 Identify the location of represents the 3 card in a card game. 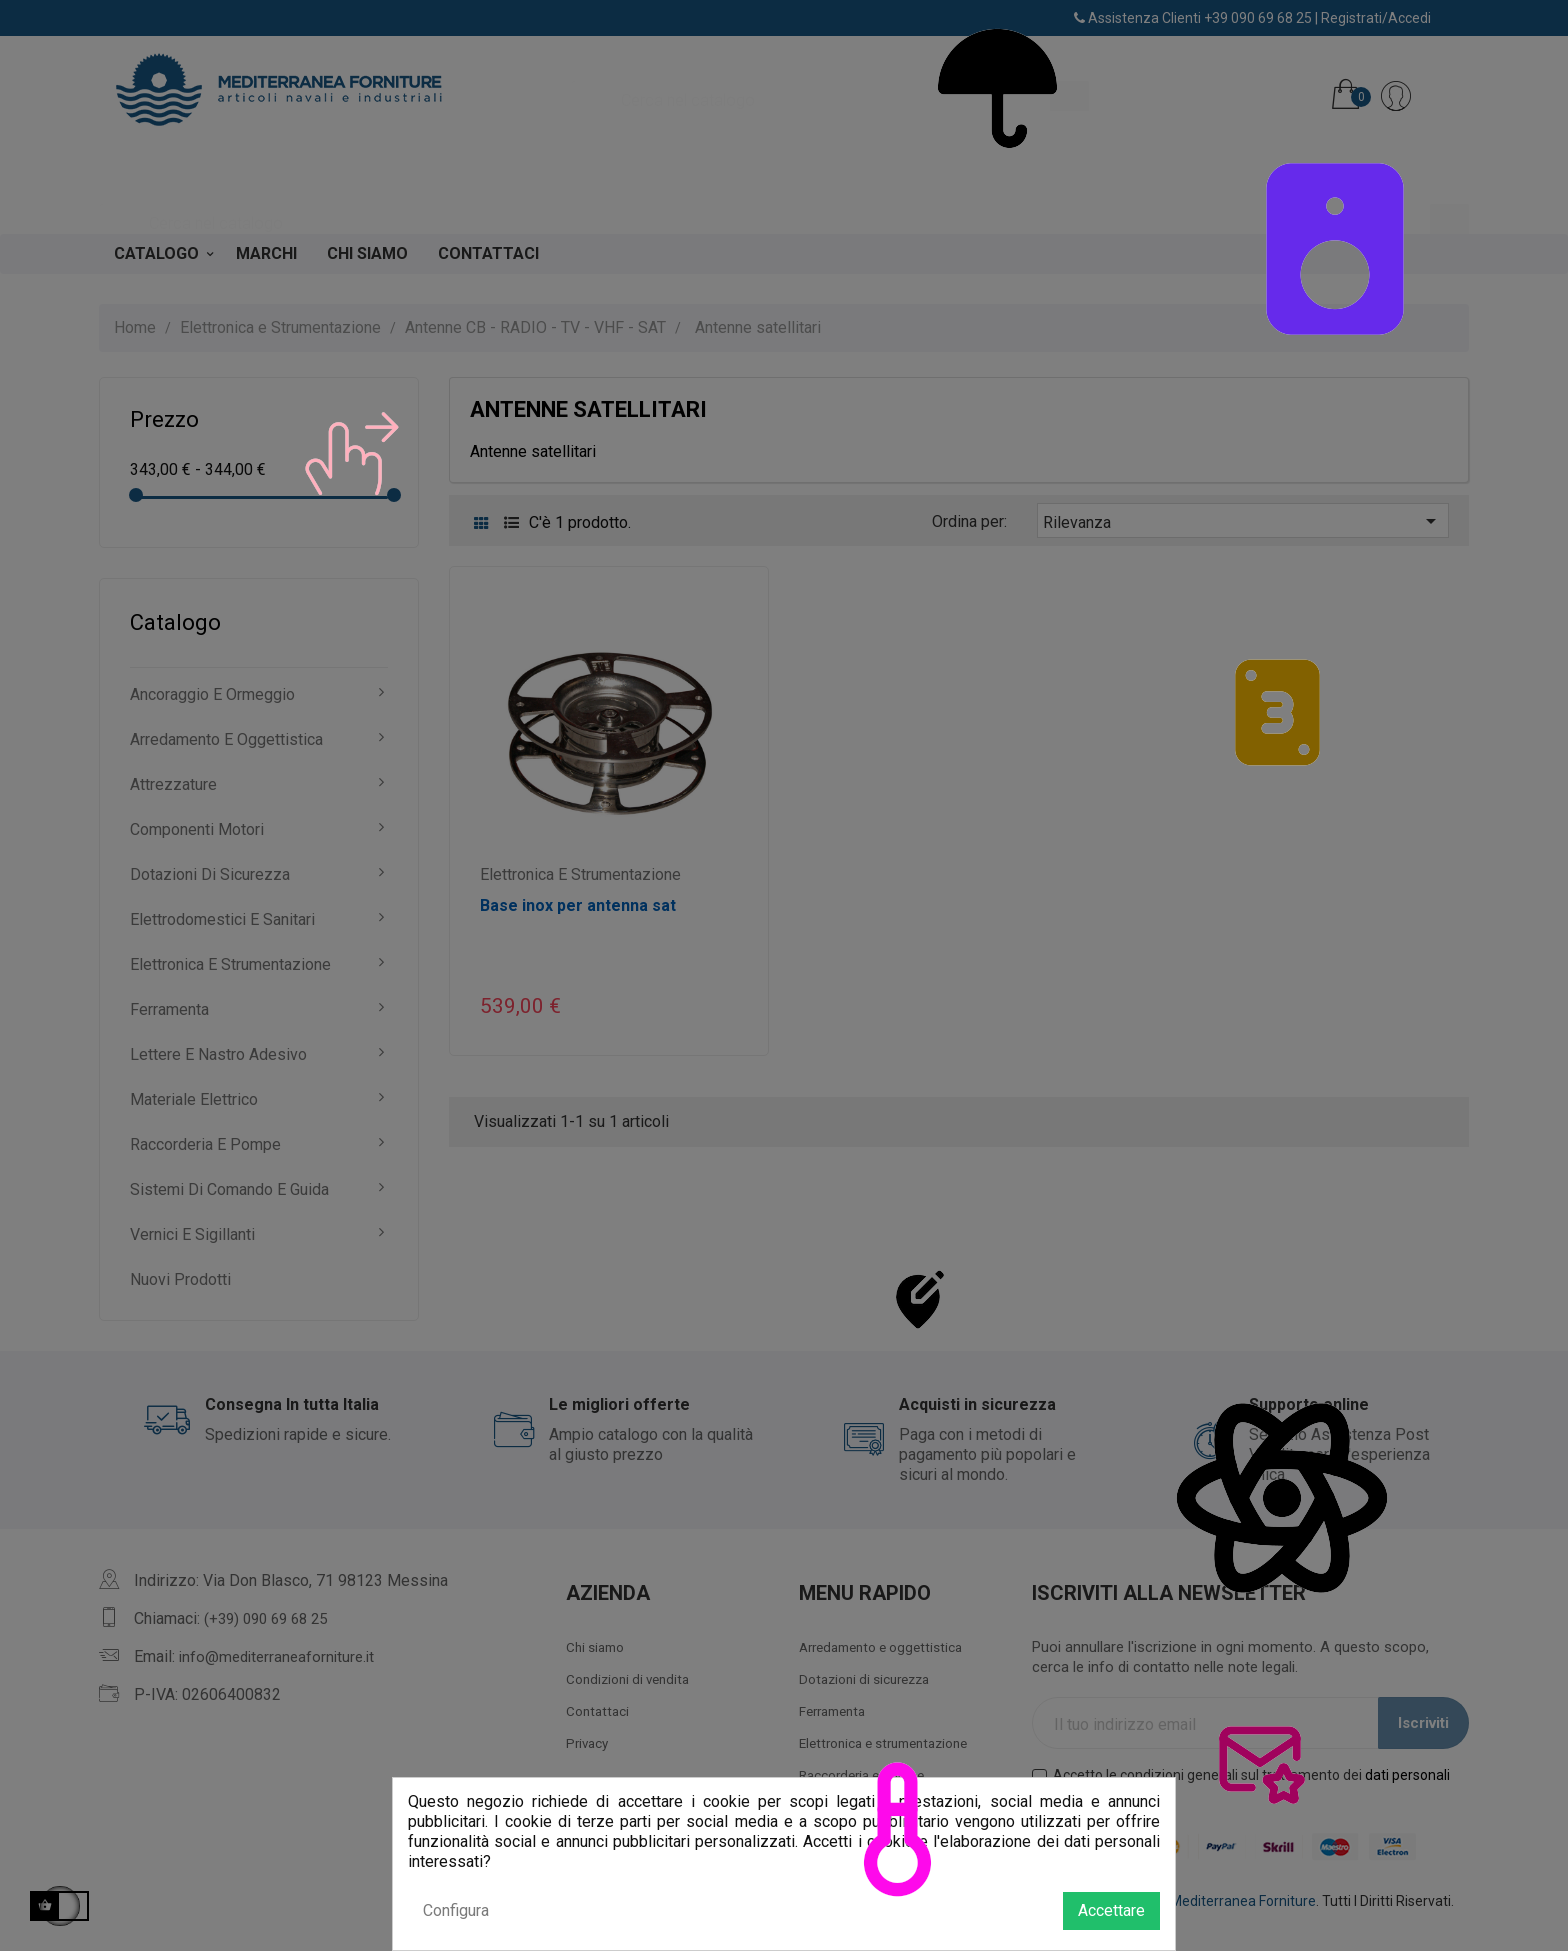
(1277, 712).